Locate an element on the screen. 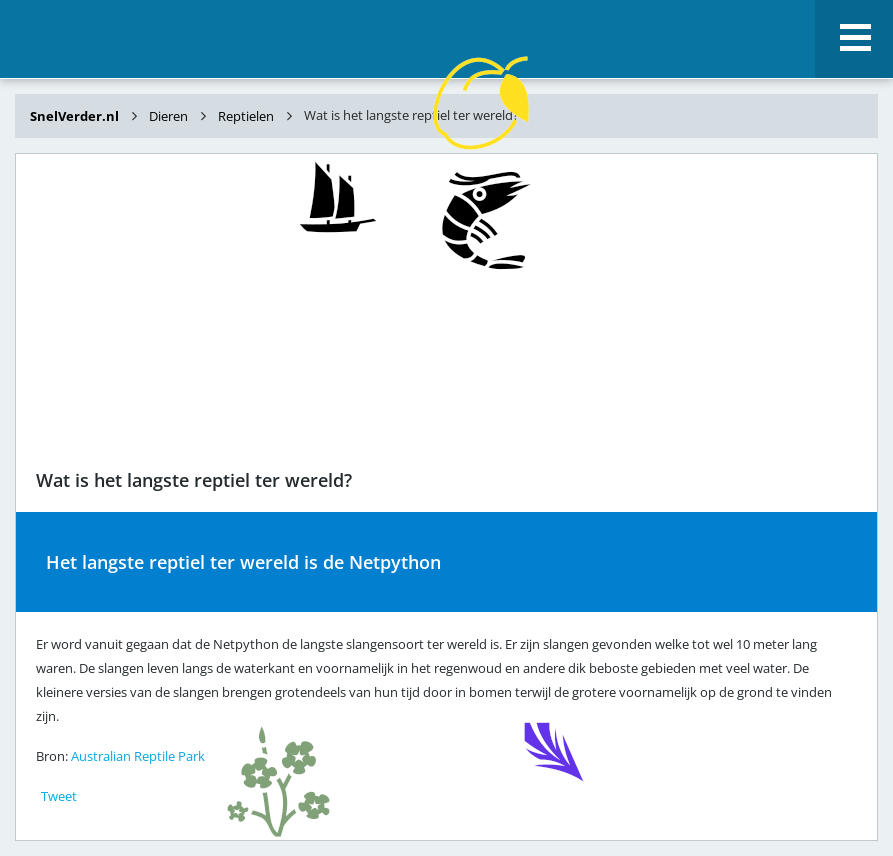 The height and width of the screenshot is (856, 893). select shrimp or seafood option is located at coordinates (486, 220).